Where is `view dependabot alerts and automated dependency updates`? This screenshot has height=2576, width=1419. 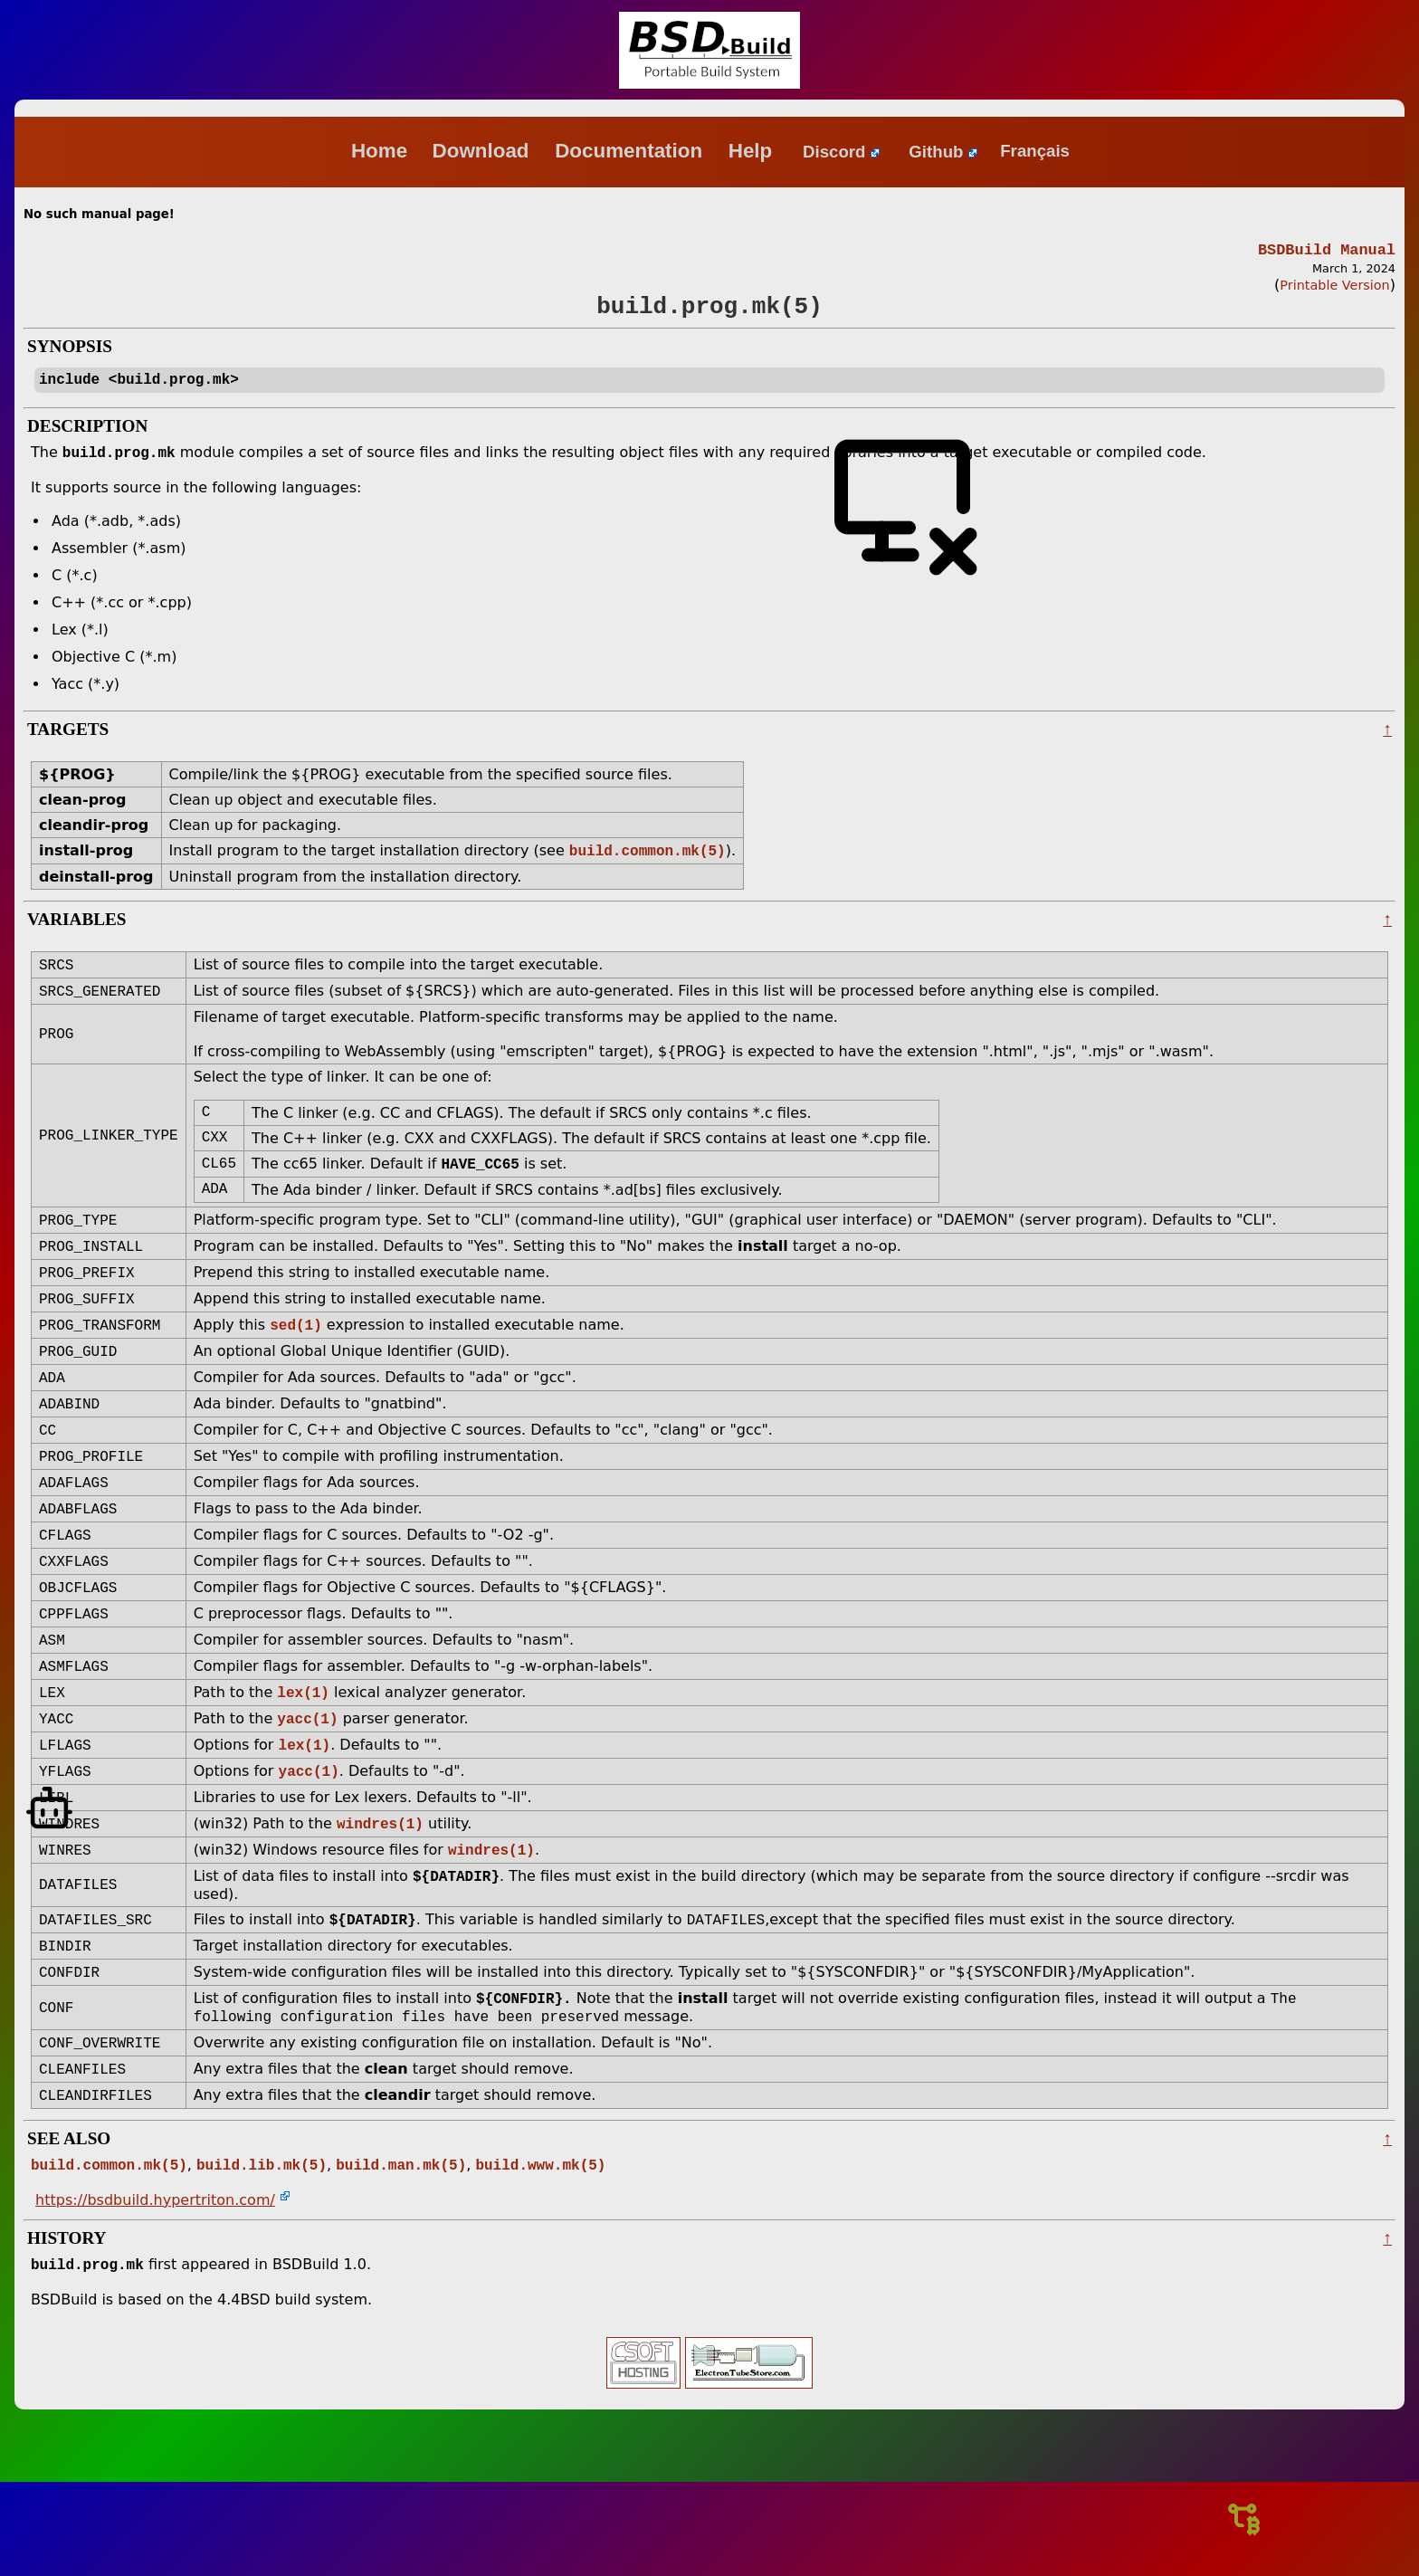 view dependabot alerts and automated dependency updates is located at coordinates (49, 1809).